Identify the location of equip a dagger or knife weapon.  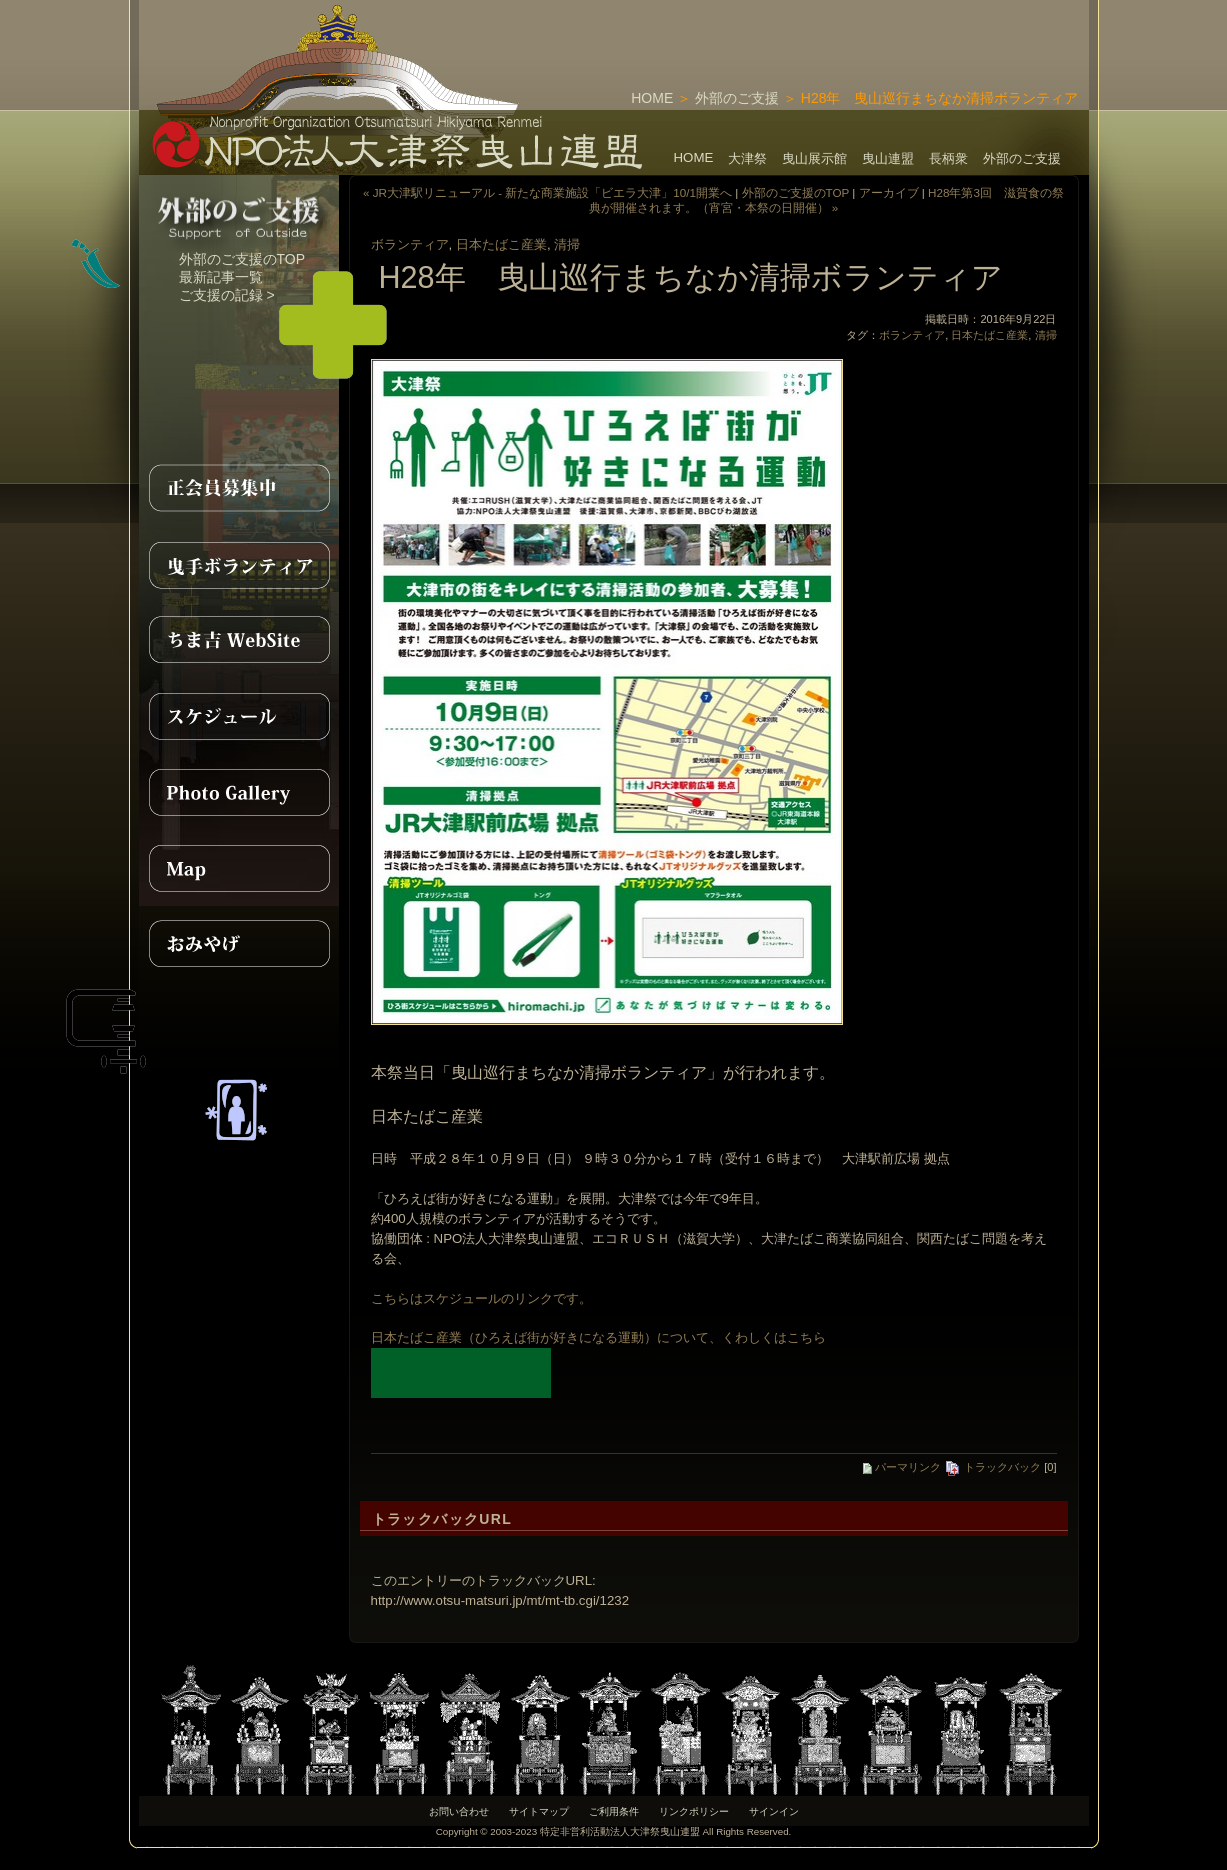
(96, 264).